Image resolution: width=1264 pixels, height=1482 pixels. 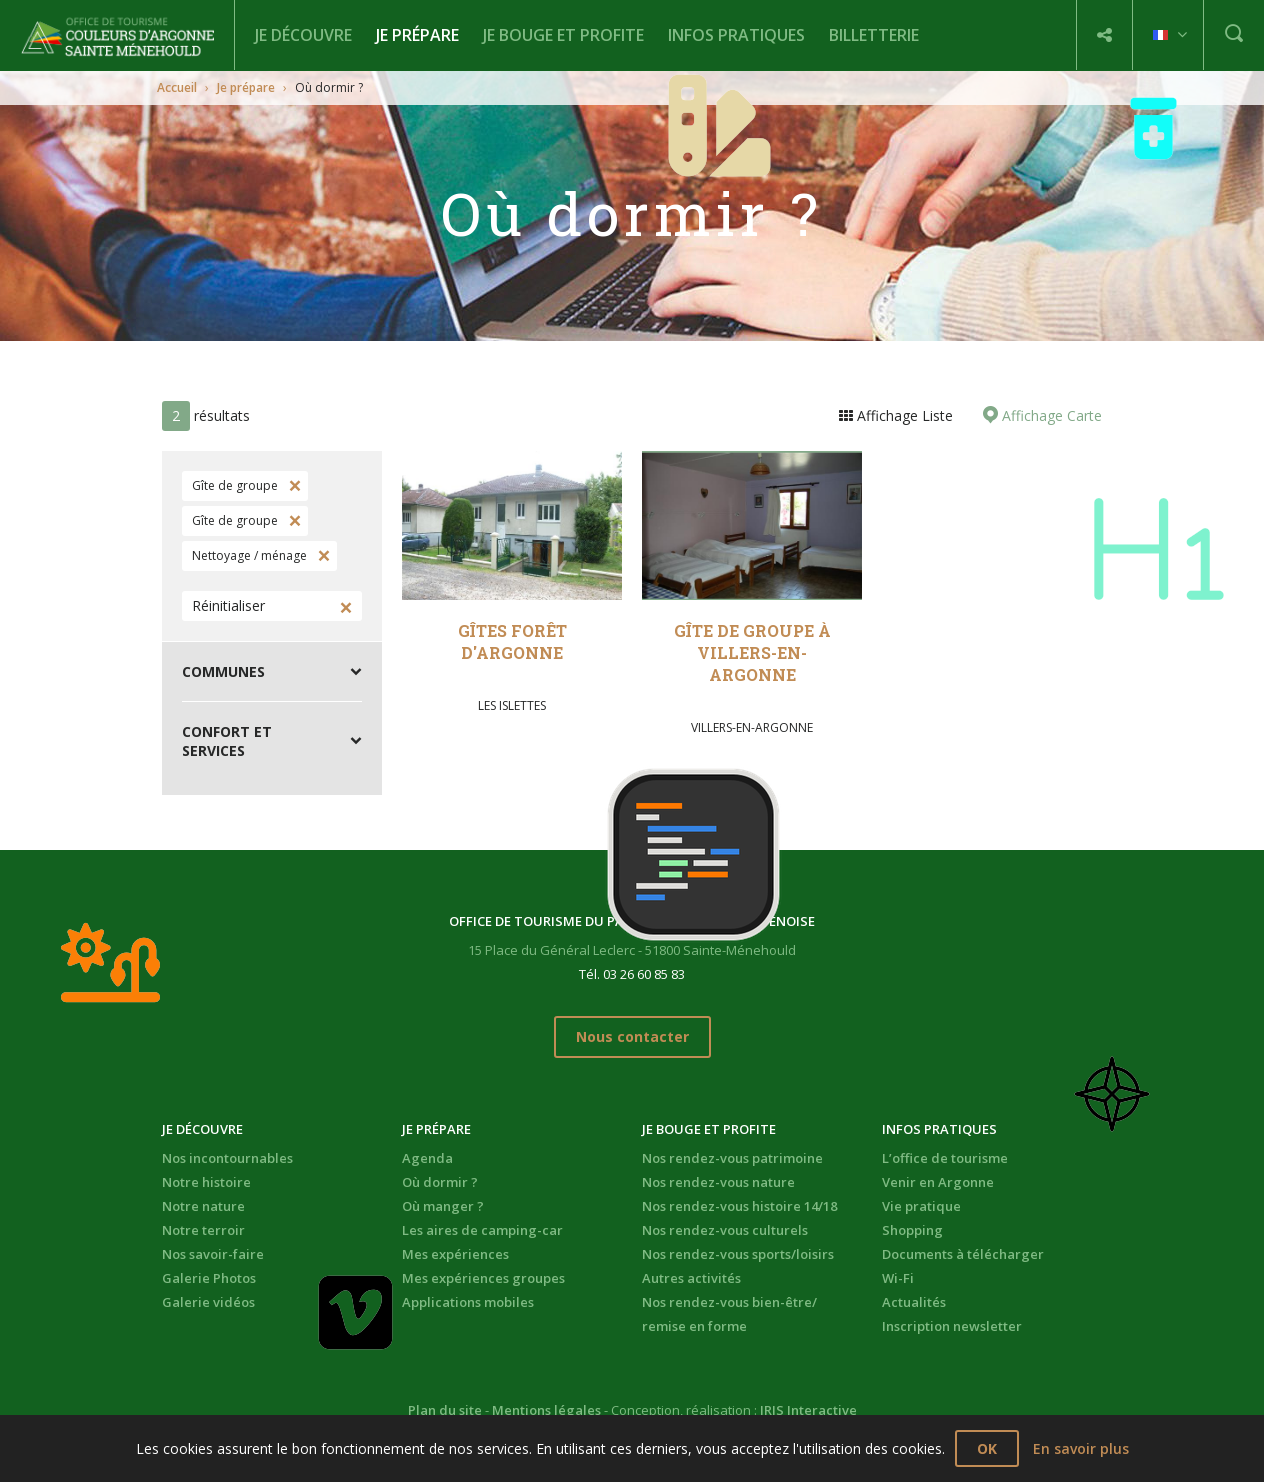 I want to click on indicates drought or dry weather conditions, so click(x=110, y=962).